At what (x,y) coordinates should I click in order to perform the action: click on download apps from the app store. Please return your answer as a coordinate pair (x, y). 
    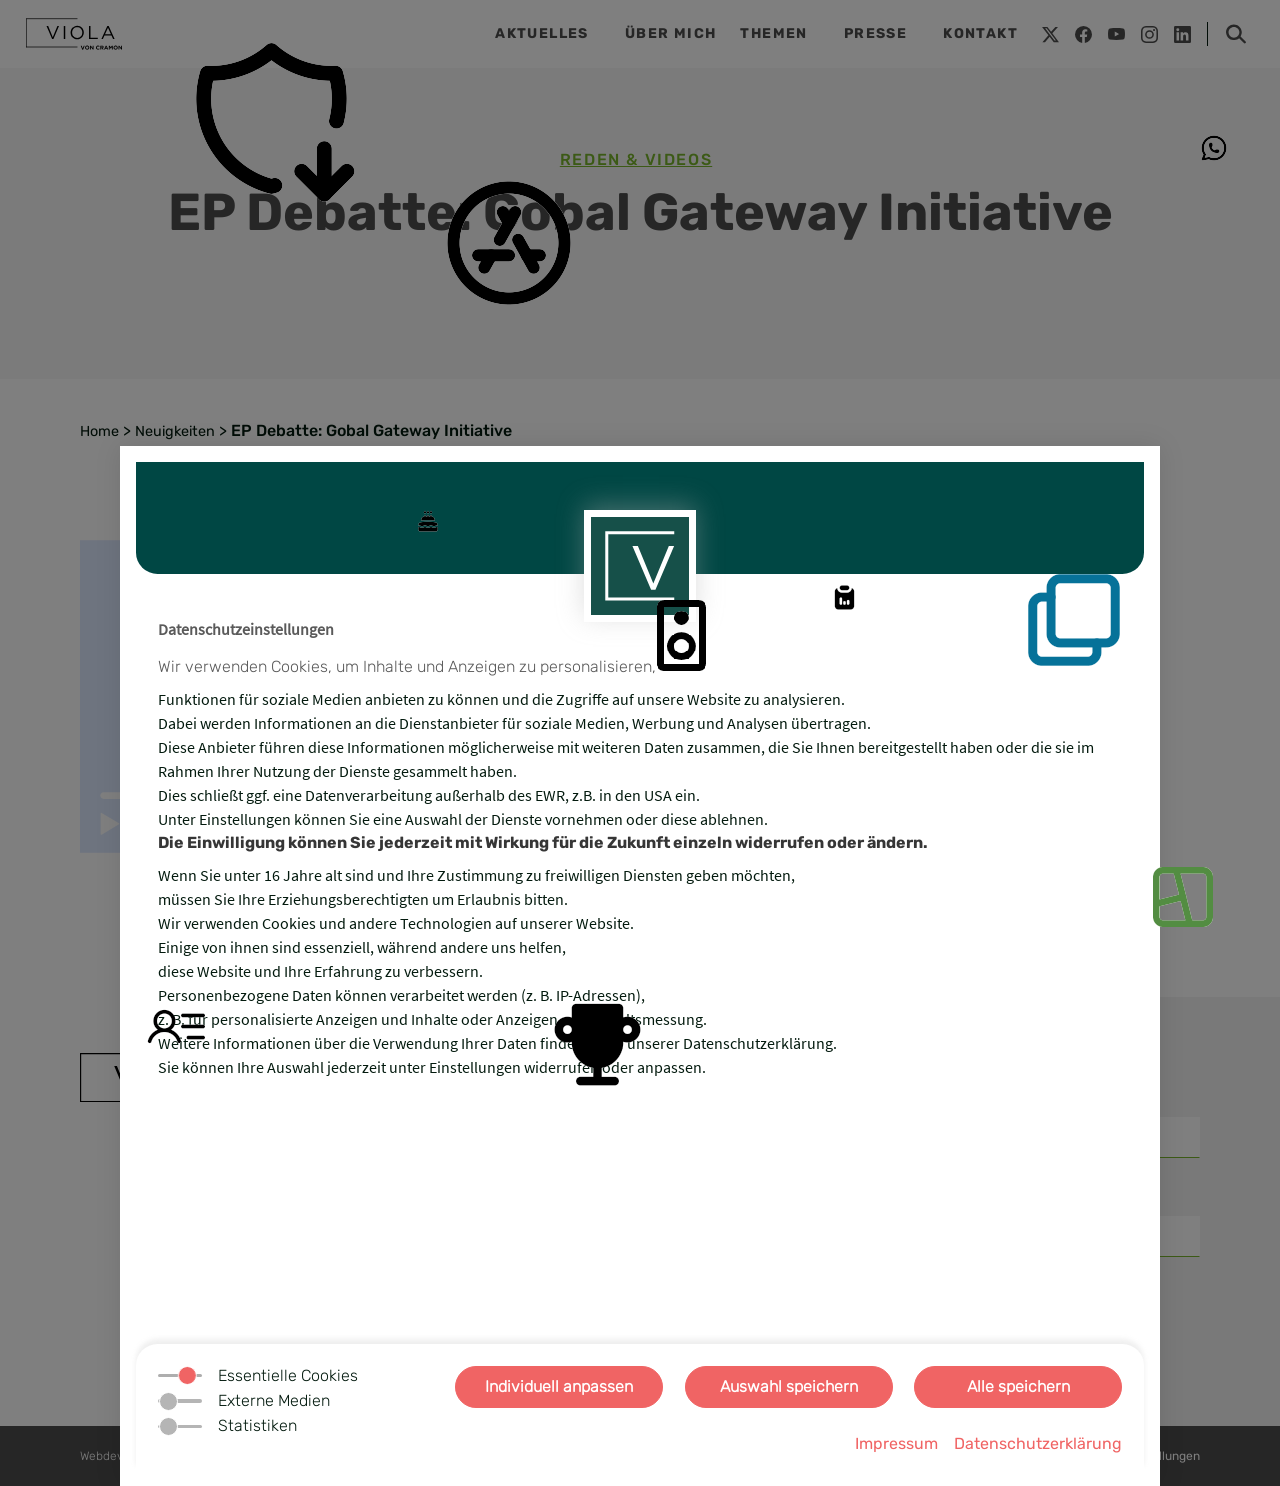
    Looking at the image, I should click on (509, 243).